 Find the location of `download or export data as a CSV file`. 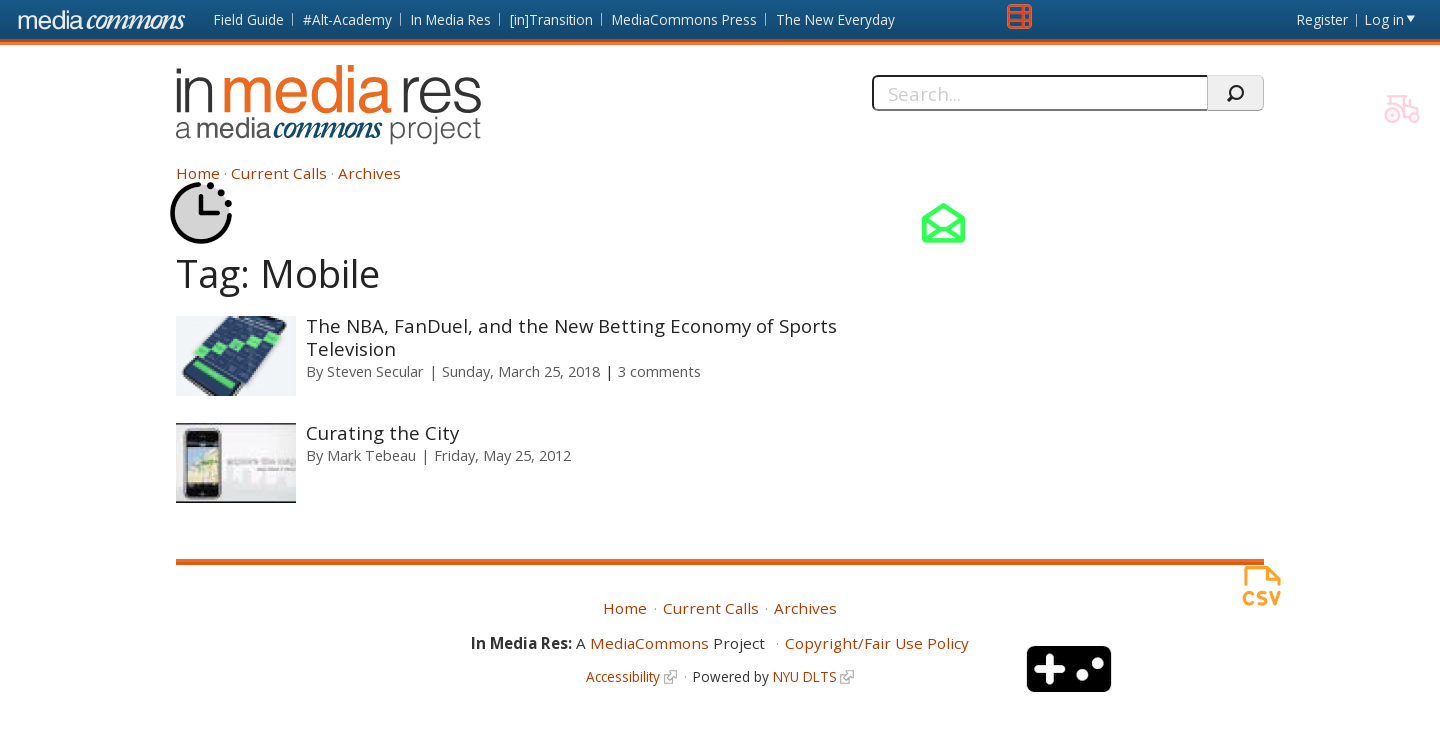

download or export data as a CSV file is located at coordinates (1262, 587).